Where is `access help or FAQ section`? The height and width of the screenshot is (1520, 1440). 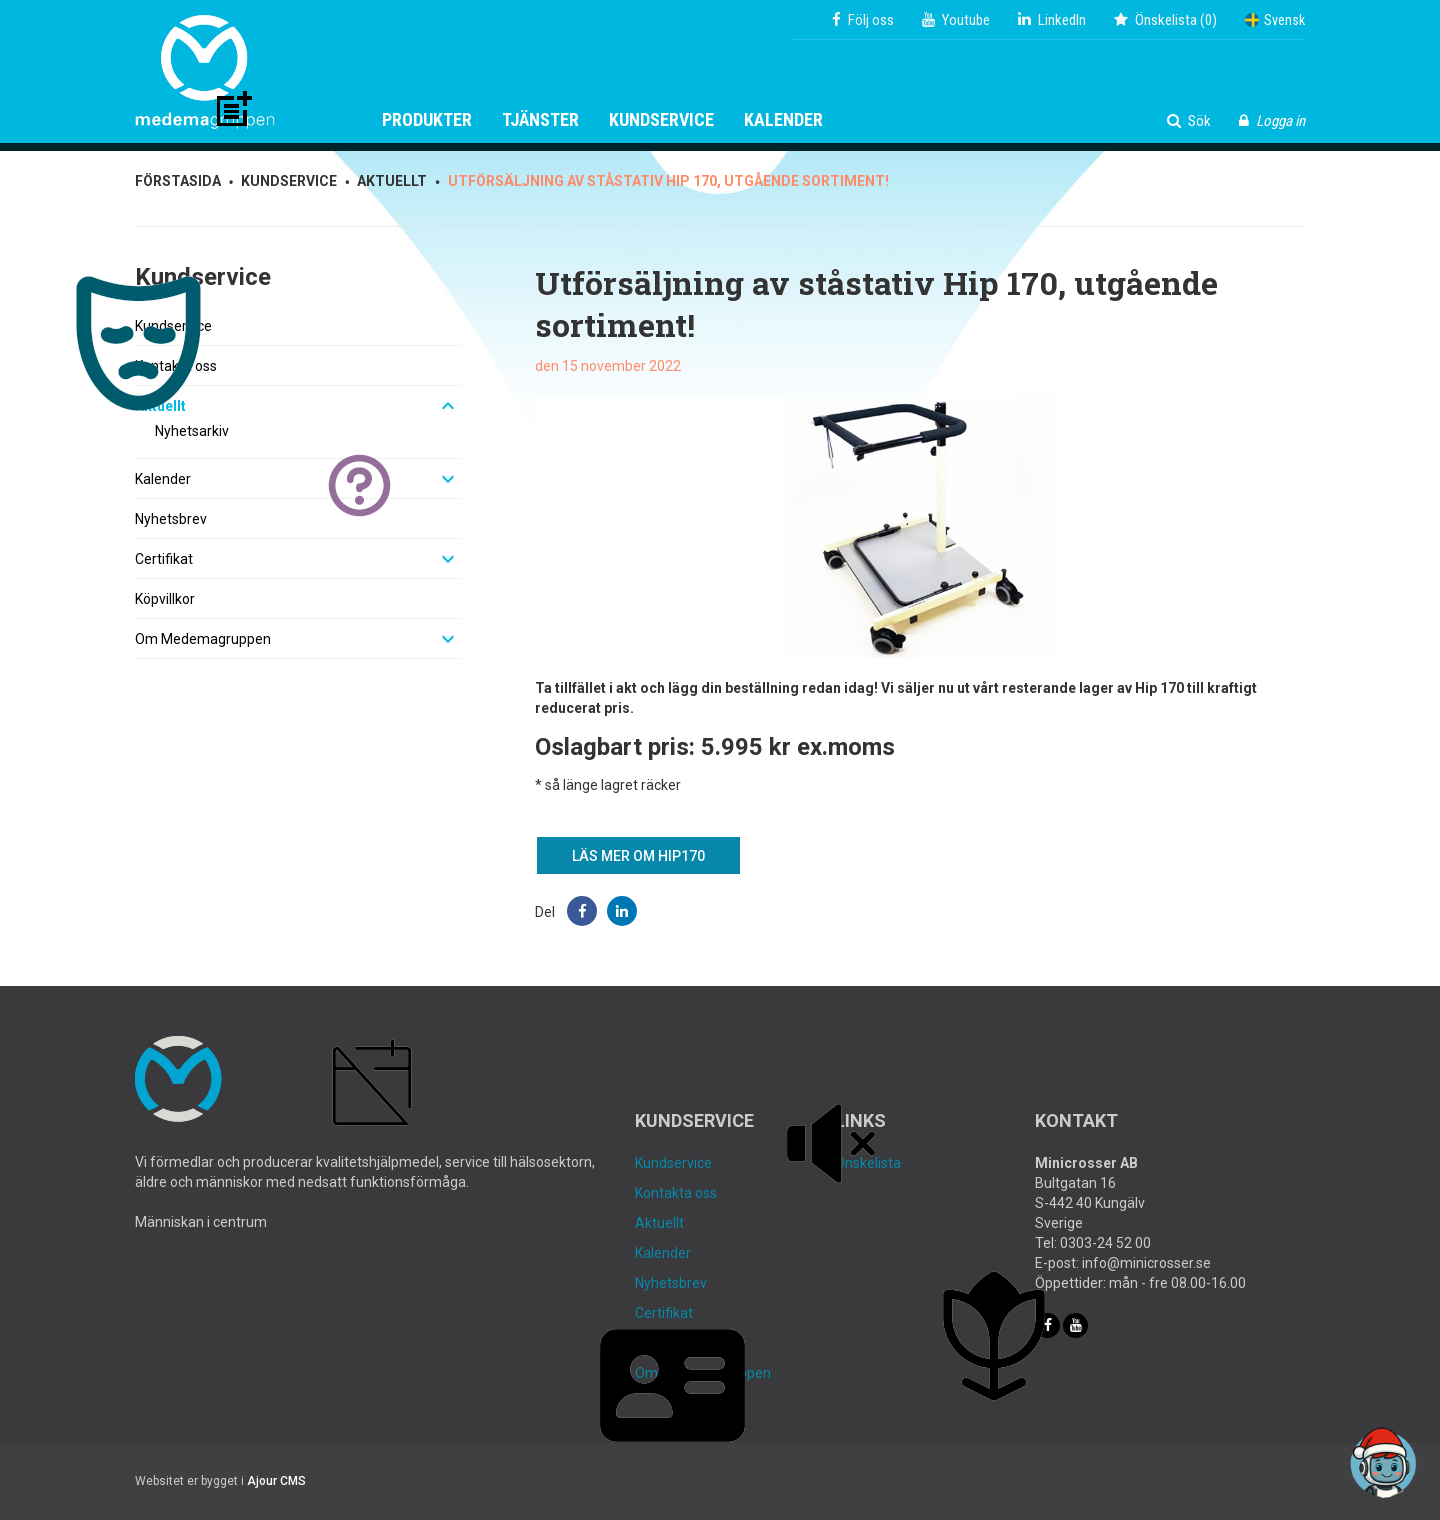
access help or FAQ section is located at coordinates (359, 485).